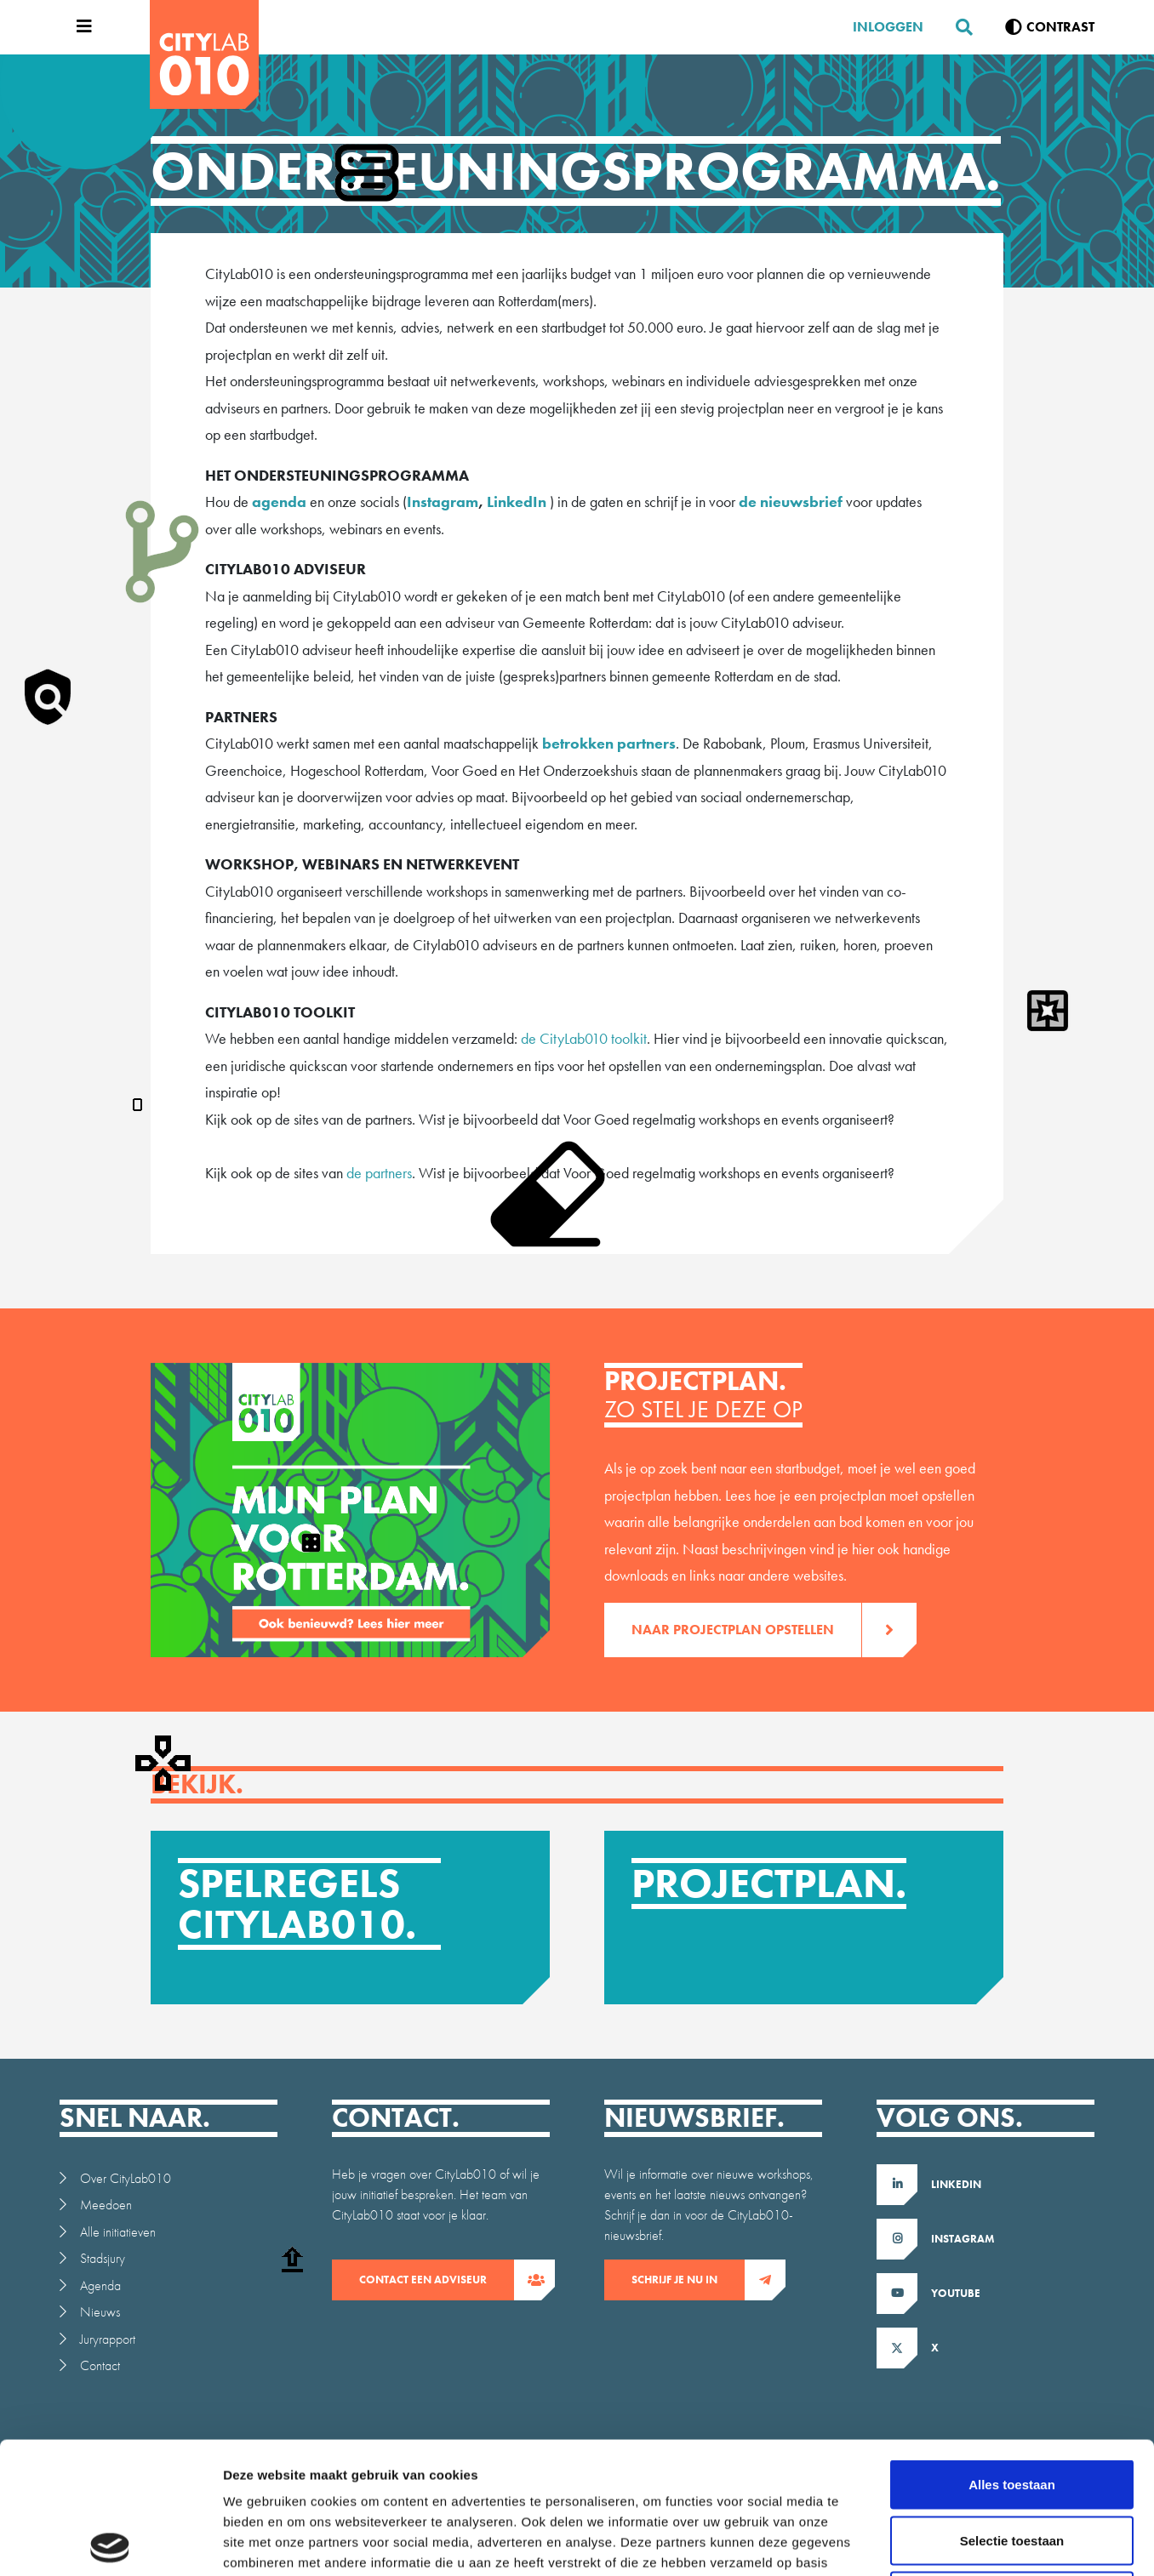 This screenshot has height=2576, width=1154. What do you see at coordinates (48, 697) in the screenshot?
I see `view privacy policy or terms` at bounding box center [48, 697].